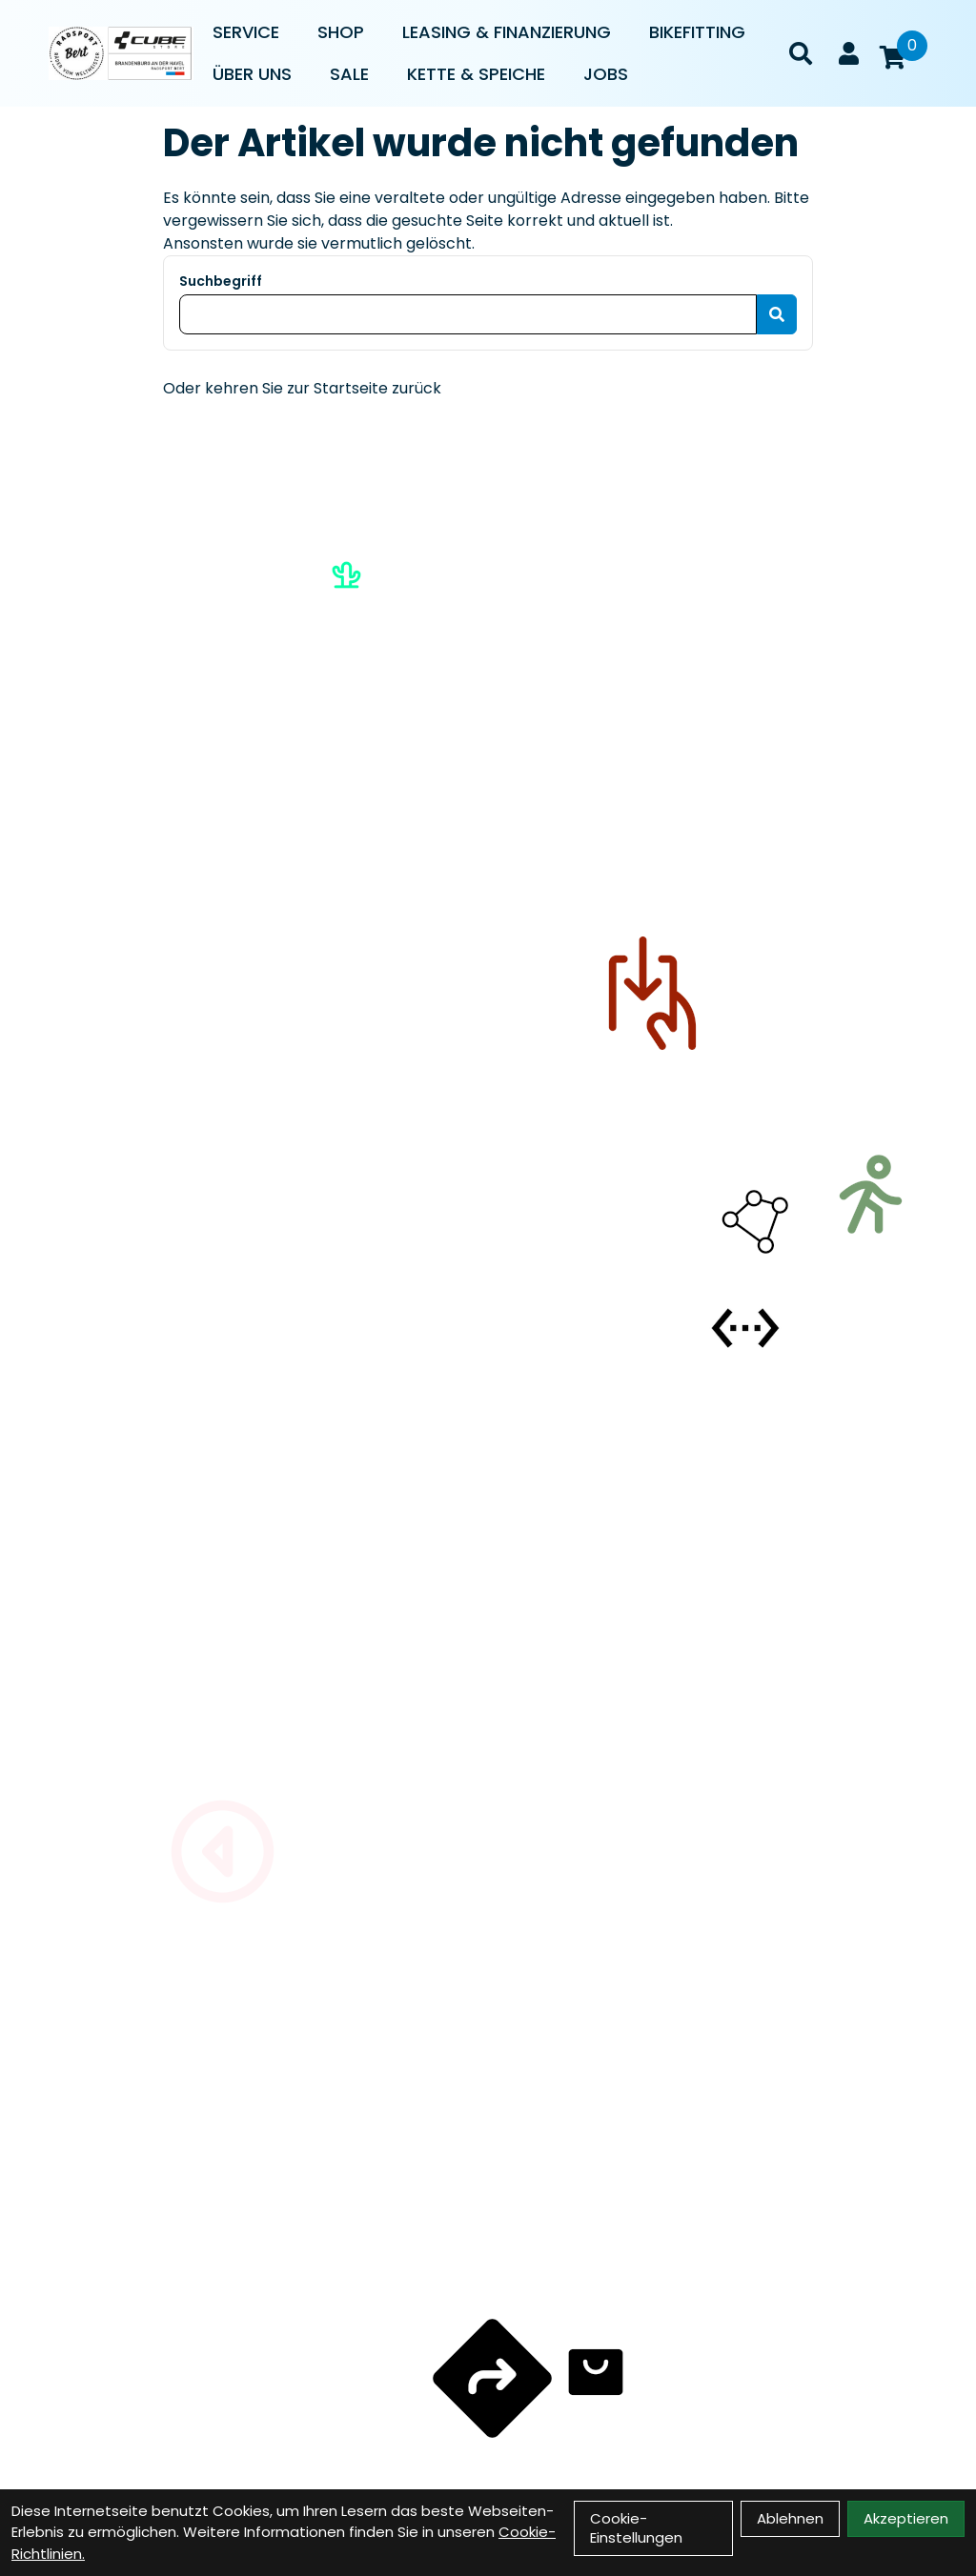 The width and height of the screenshot is (976, 2576). Describe the element at coordinates (596, 2372) in the screenshot. I see `view your shopping bag` at that location.